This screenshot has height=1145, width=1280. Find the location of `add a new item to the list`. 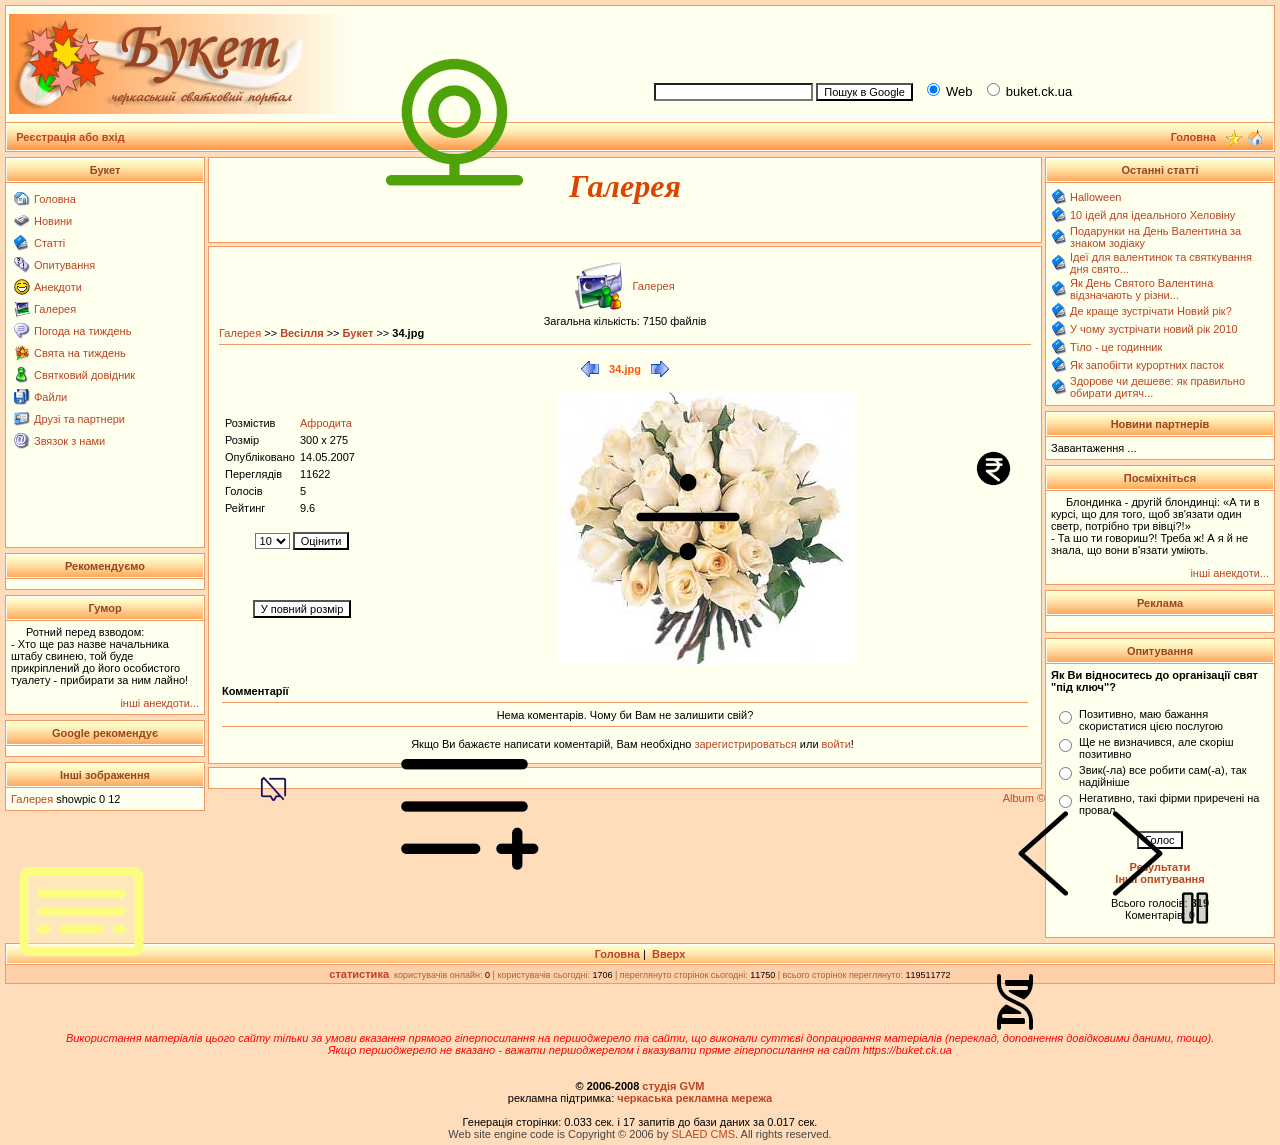

add a new item to the list is located at coordinates (464, 806).